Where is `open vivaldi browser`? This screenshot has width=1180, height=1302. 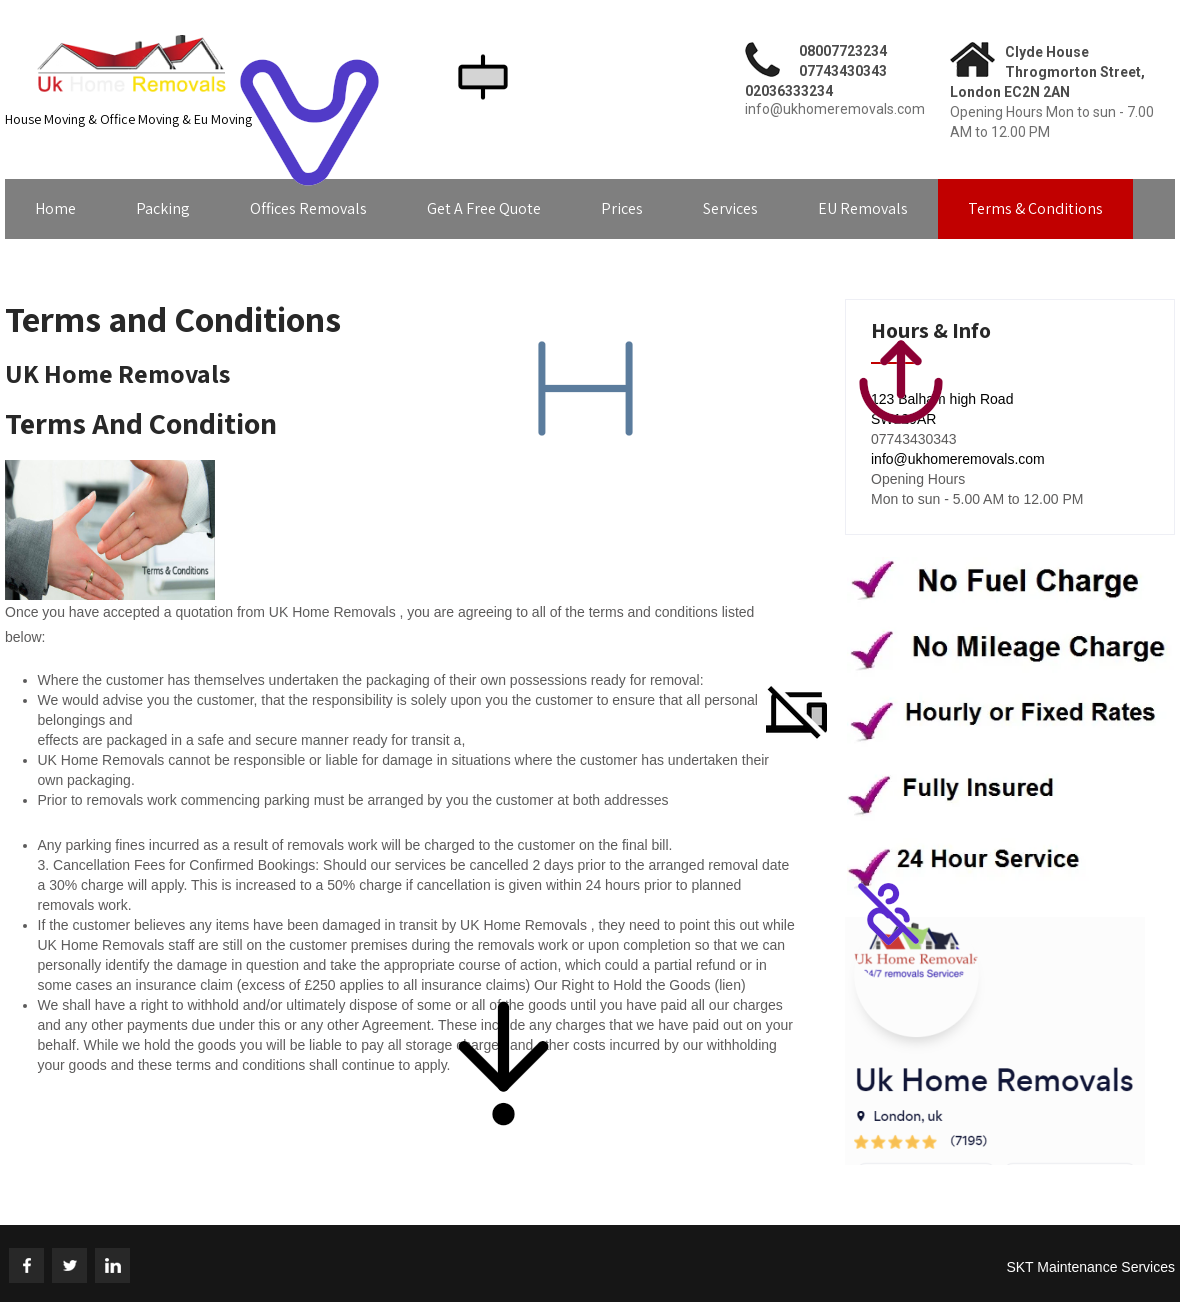
open vivaldi browser is located at coordinates (309, 122).